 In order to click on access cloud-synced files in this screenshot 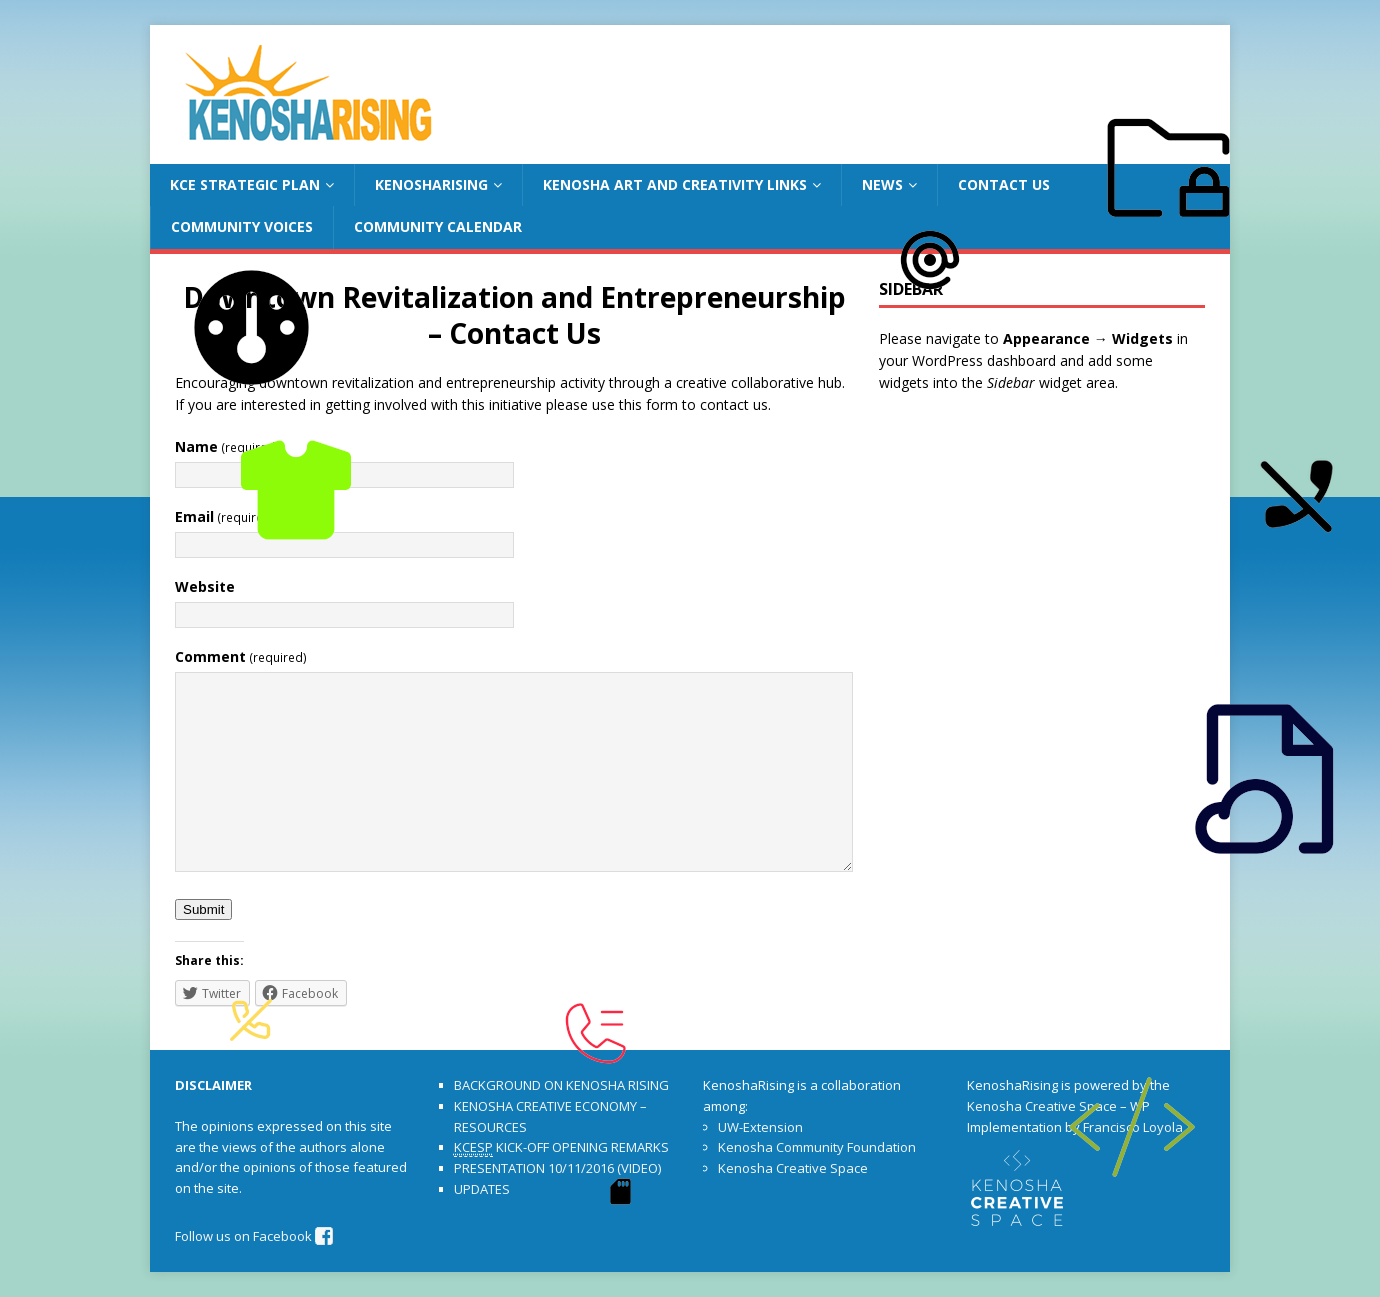, I will do `click(1270, 779)`.